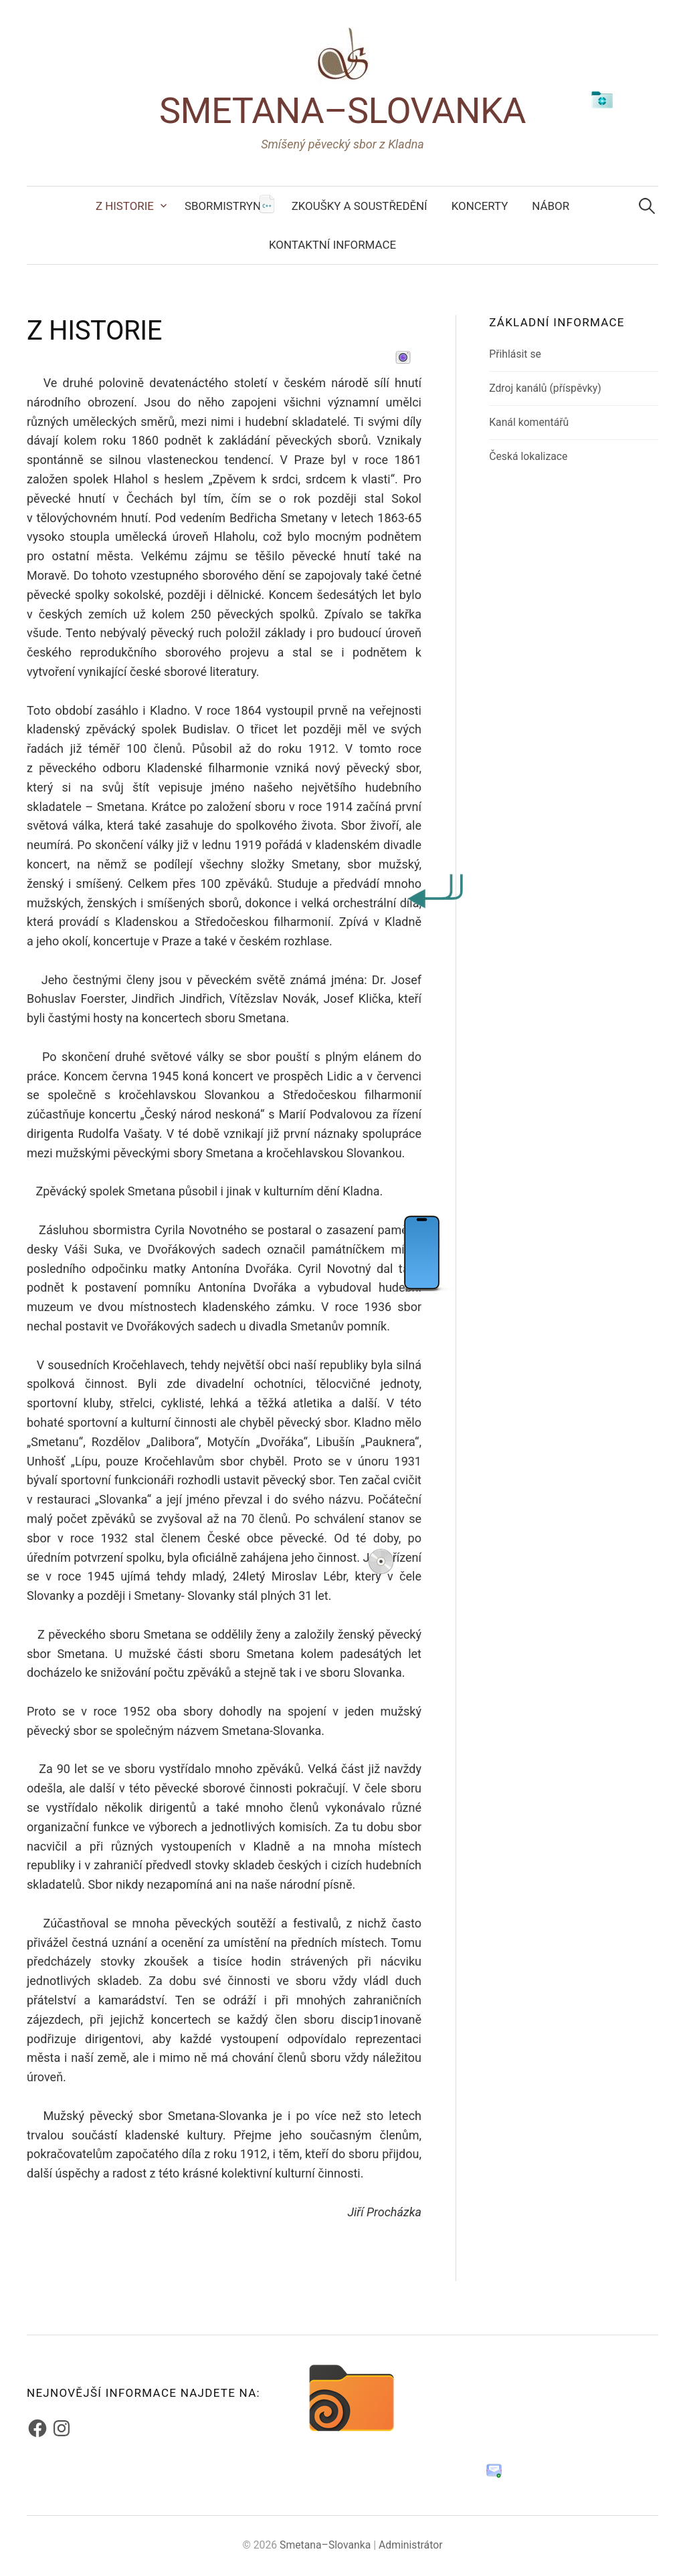 The width and height of the screenshot is (685, 2576). What do you see at coordinates (351, 2400) in the screenshot?
I see `open houdini project files folder` at bounding box center [351, 2400].